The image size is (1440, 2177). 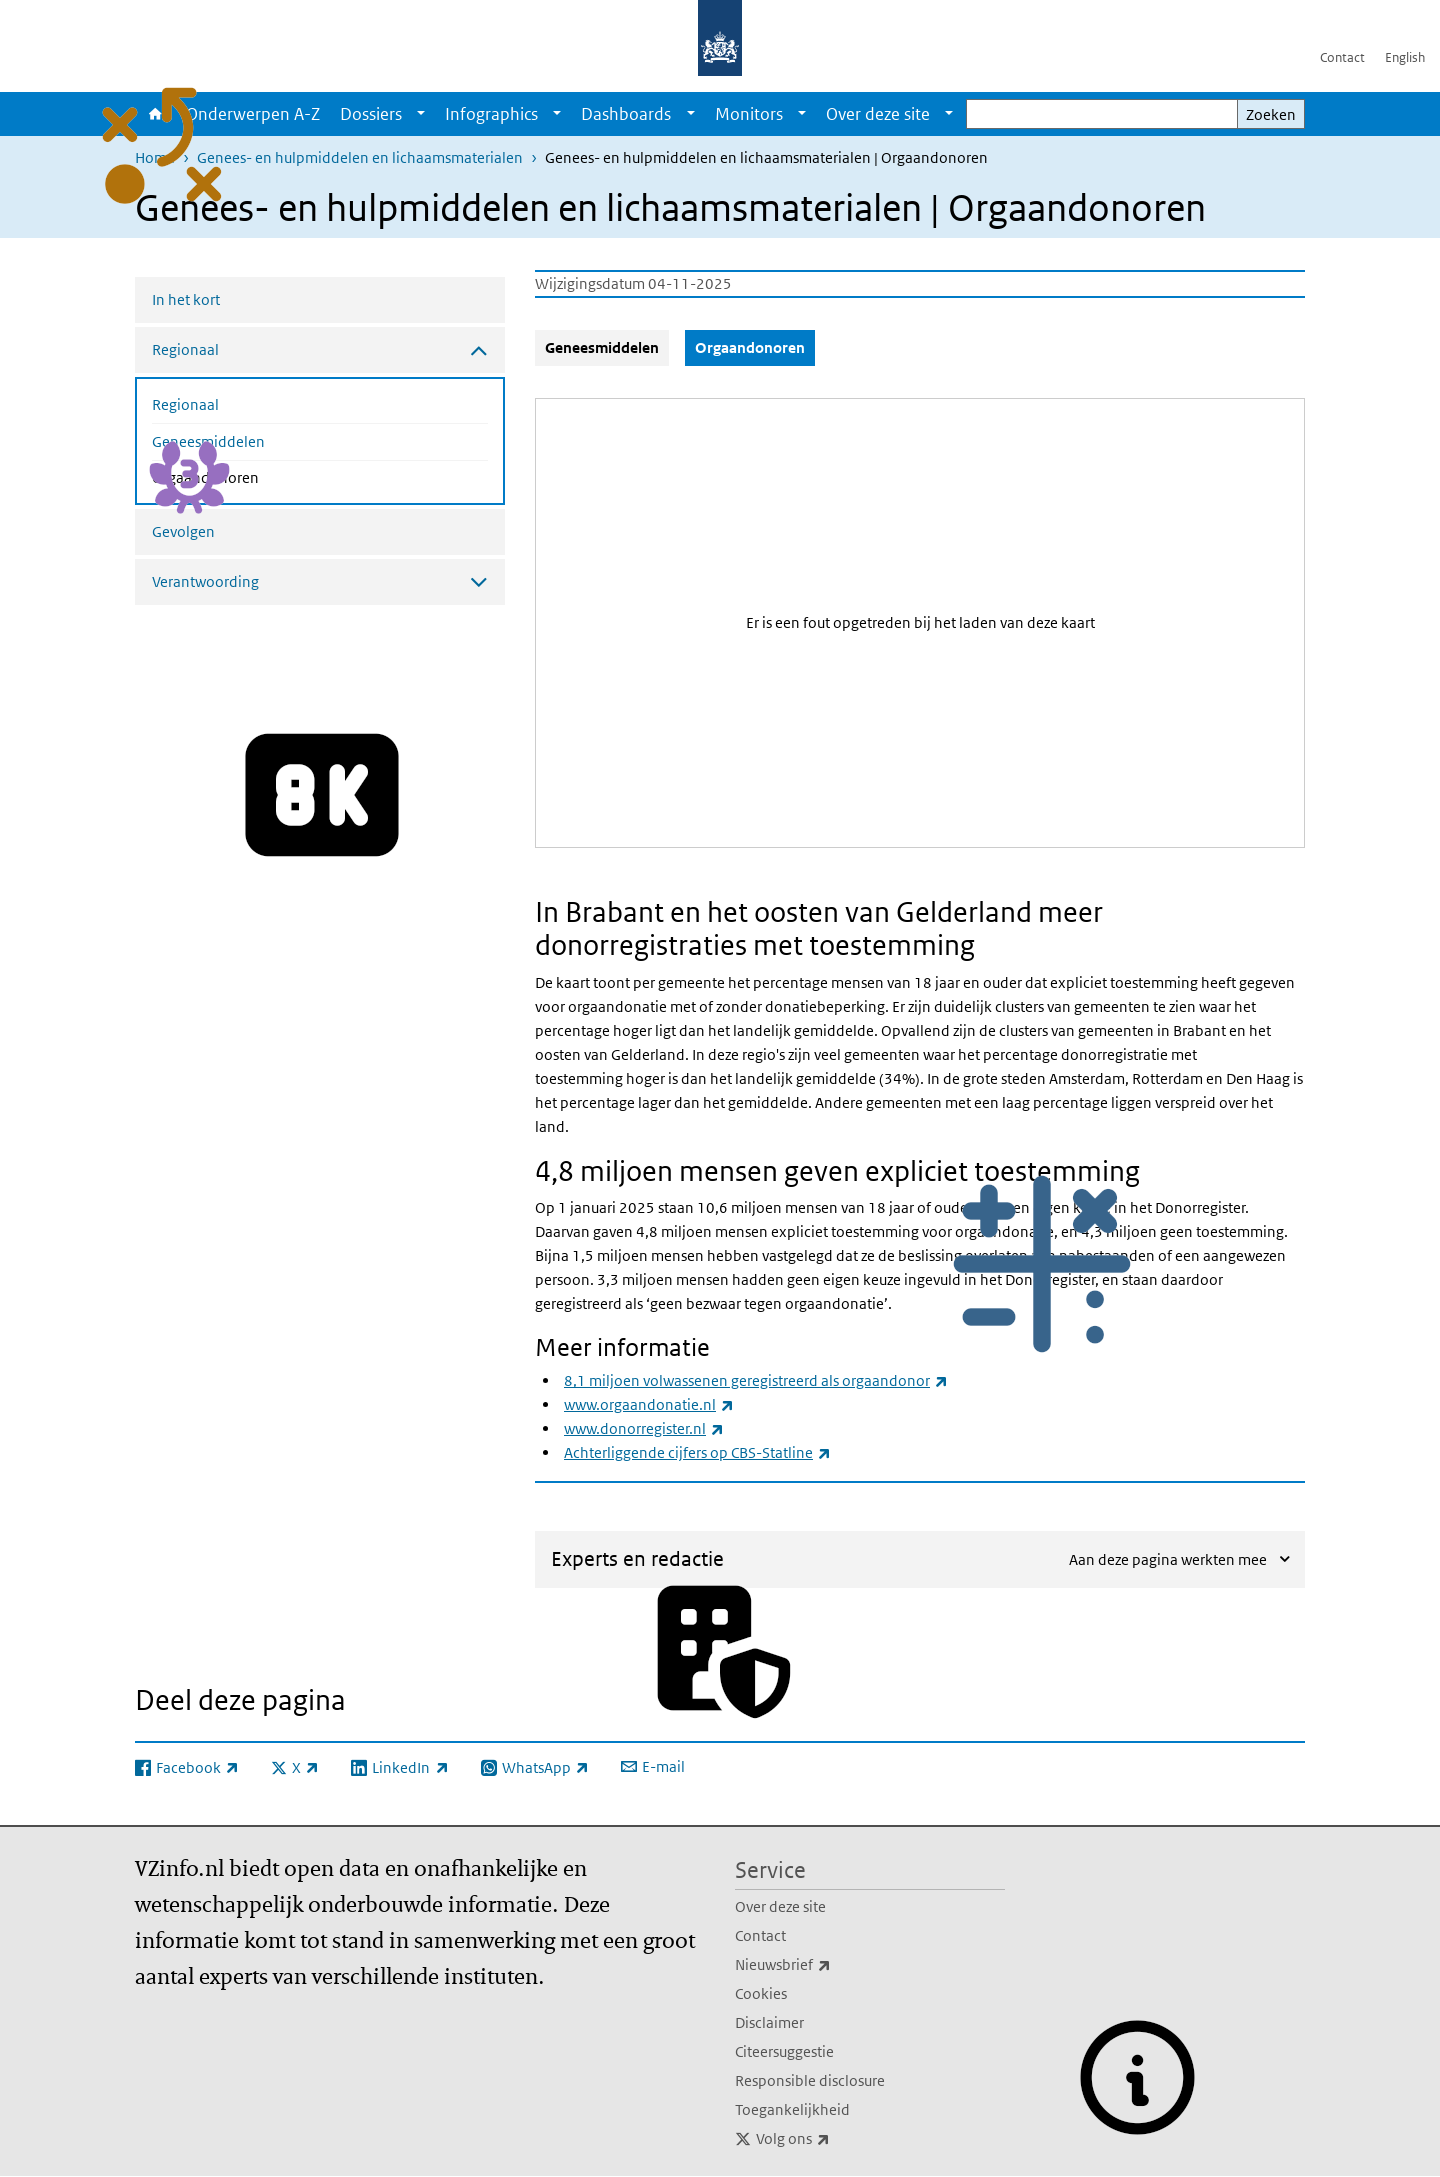 What do you see at coordinates (1042, 1264) in the screenshot?
I see `open calculator or math tools` at bounding box center [1042, 1264].